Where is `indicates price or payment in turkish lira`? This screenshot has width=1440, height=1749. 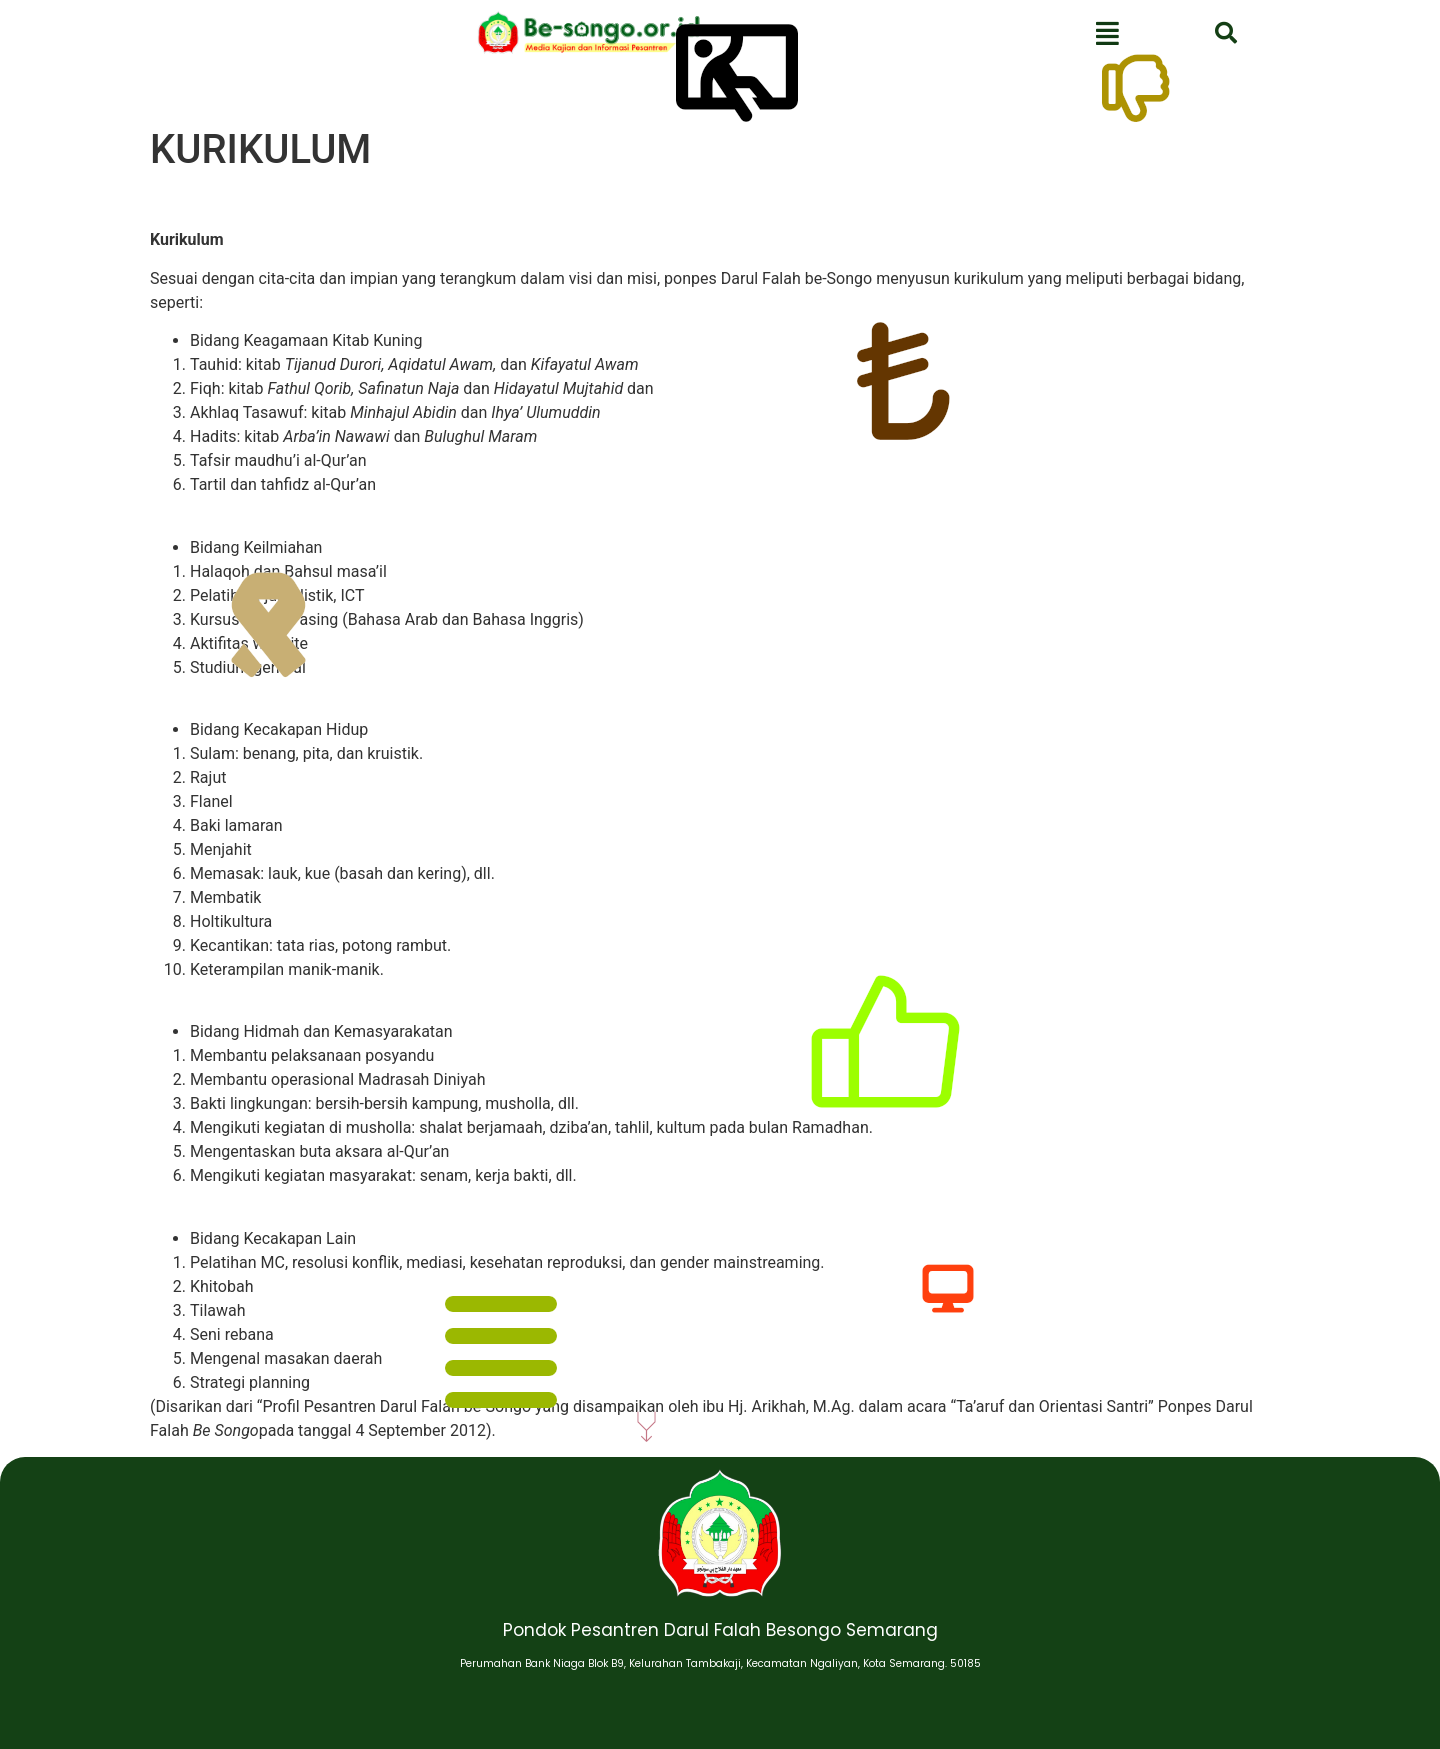 indicates price or payment in turkish lira is located at coordinates (897, 381).